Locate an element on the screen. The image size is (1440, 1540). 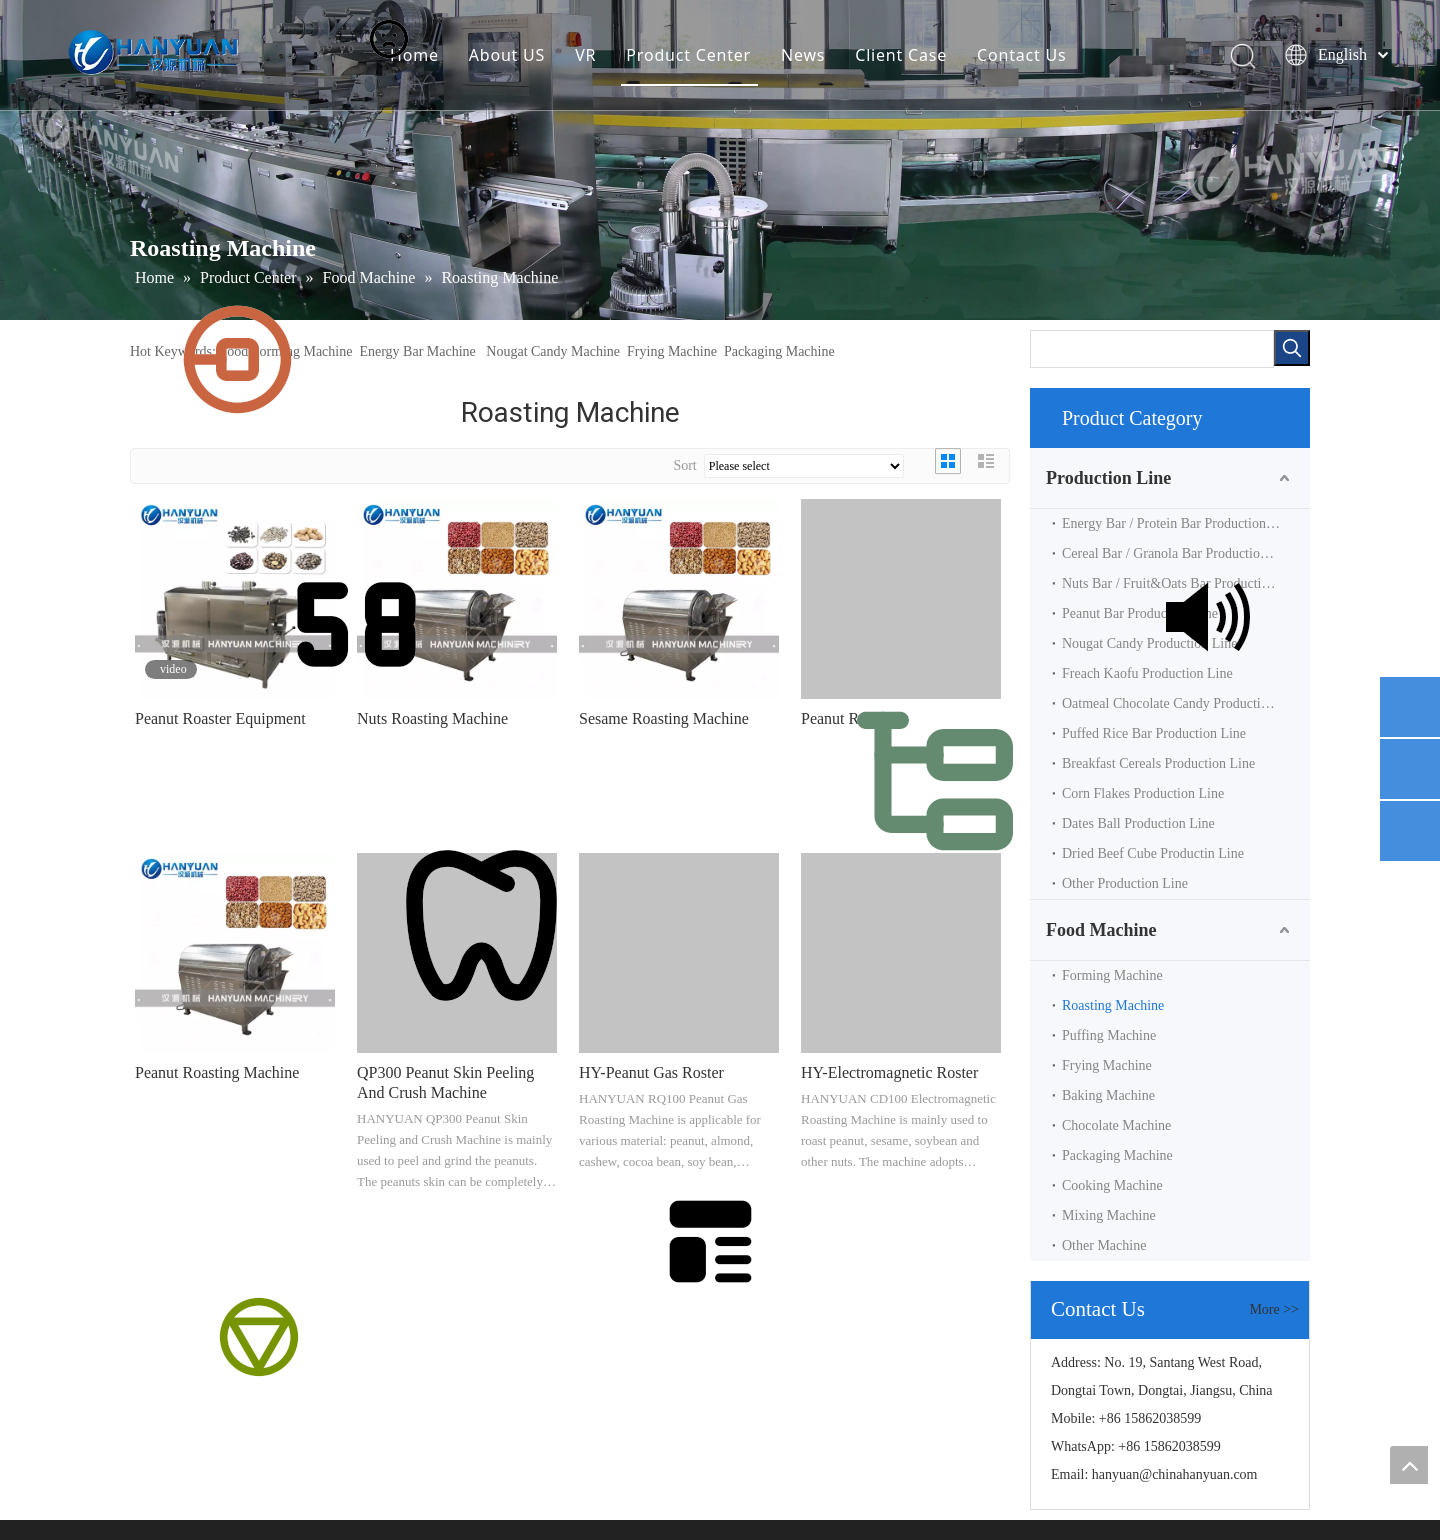
volume is set to high or maximum is located at coordinates (1208, 617).